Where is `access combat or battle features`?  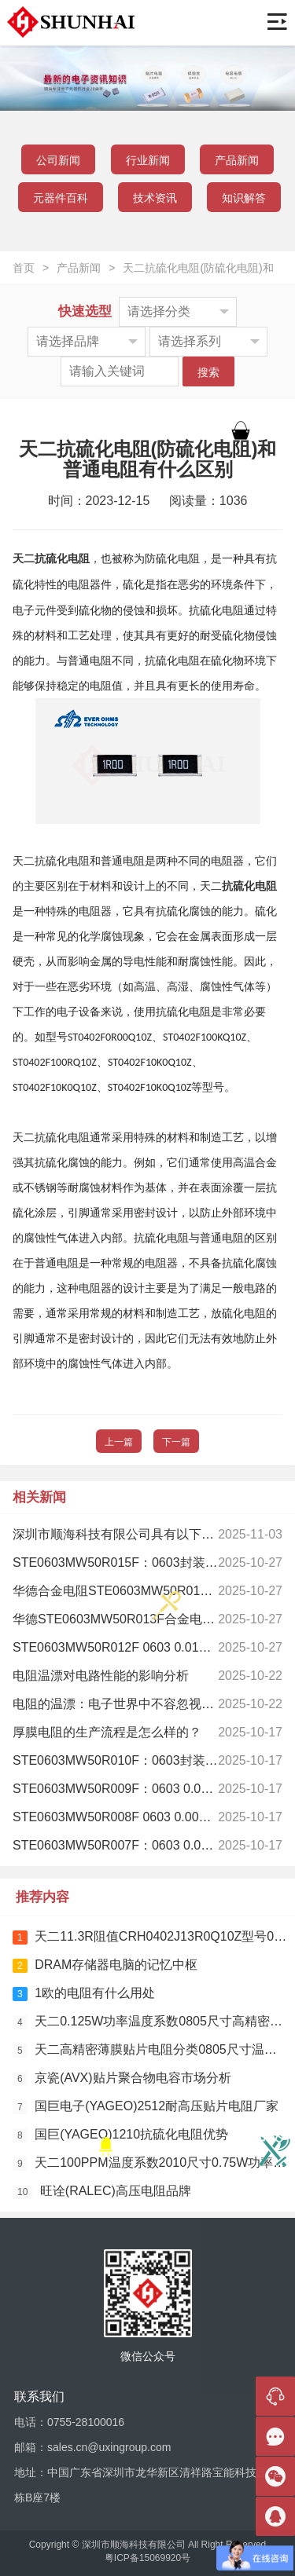
access combat or battle features is located at coordinates (275, 2151).